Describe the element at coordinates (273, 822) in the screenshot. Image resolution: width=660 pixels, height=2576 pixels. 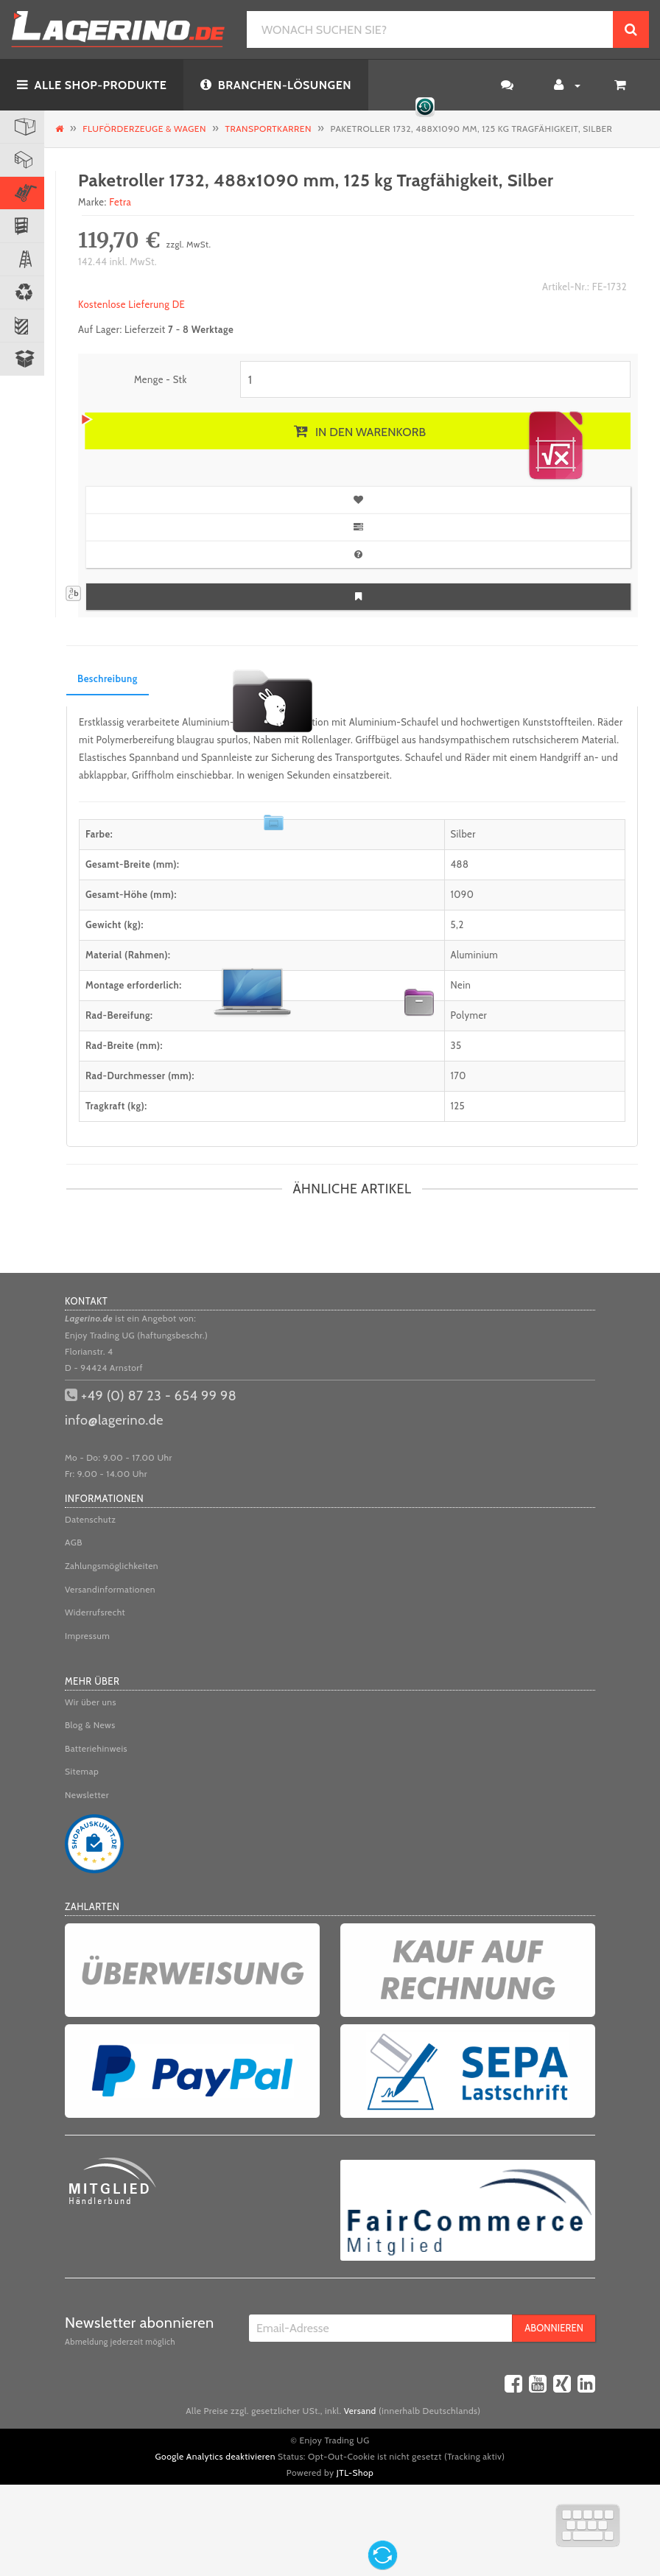
I see `open your desktop folder` at that location.